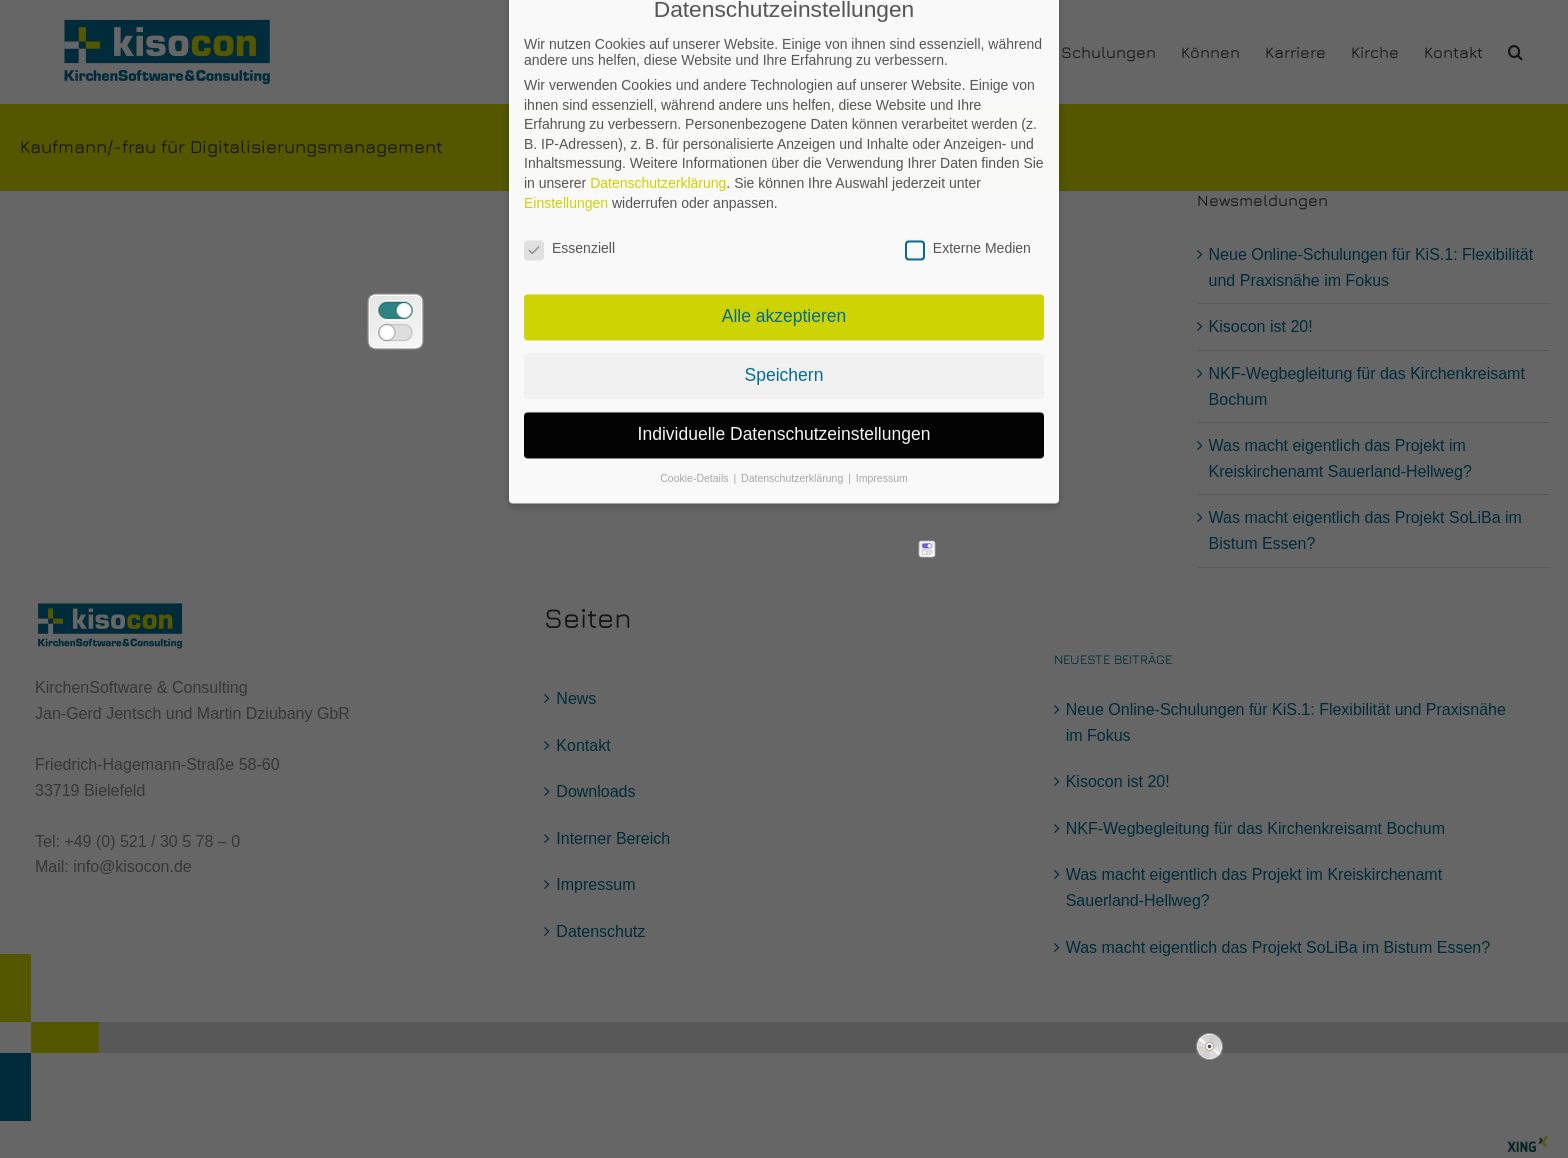 Image resolution: width=1568 pixels, height=1158 pixels. What do you see at coordinates (927, 549) in the screenshot?
I see `open gnome tweaks settings` at bounding box center [927, 549].